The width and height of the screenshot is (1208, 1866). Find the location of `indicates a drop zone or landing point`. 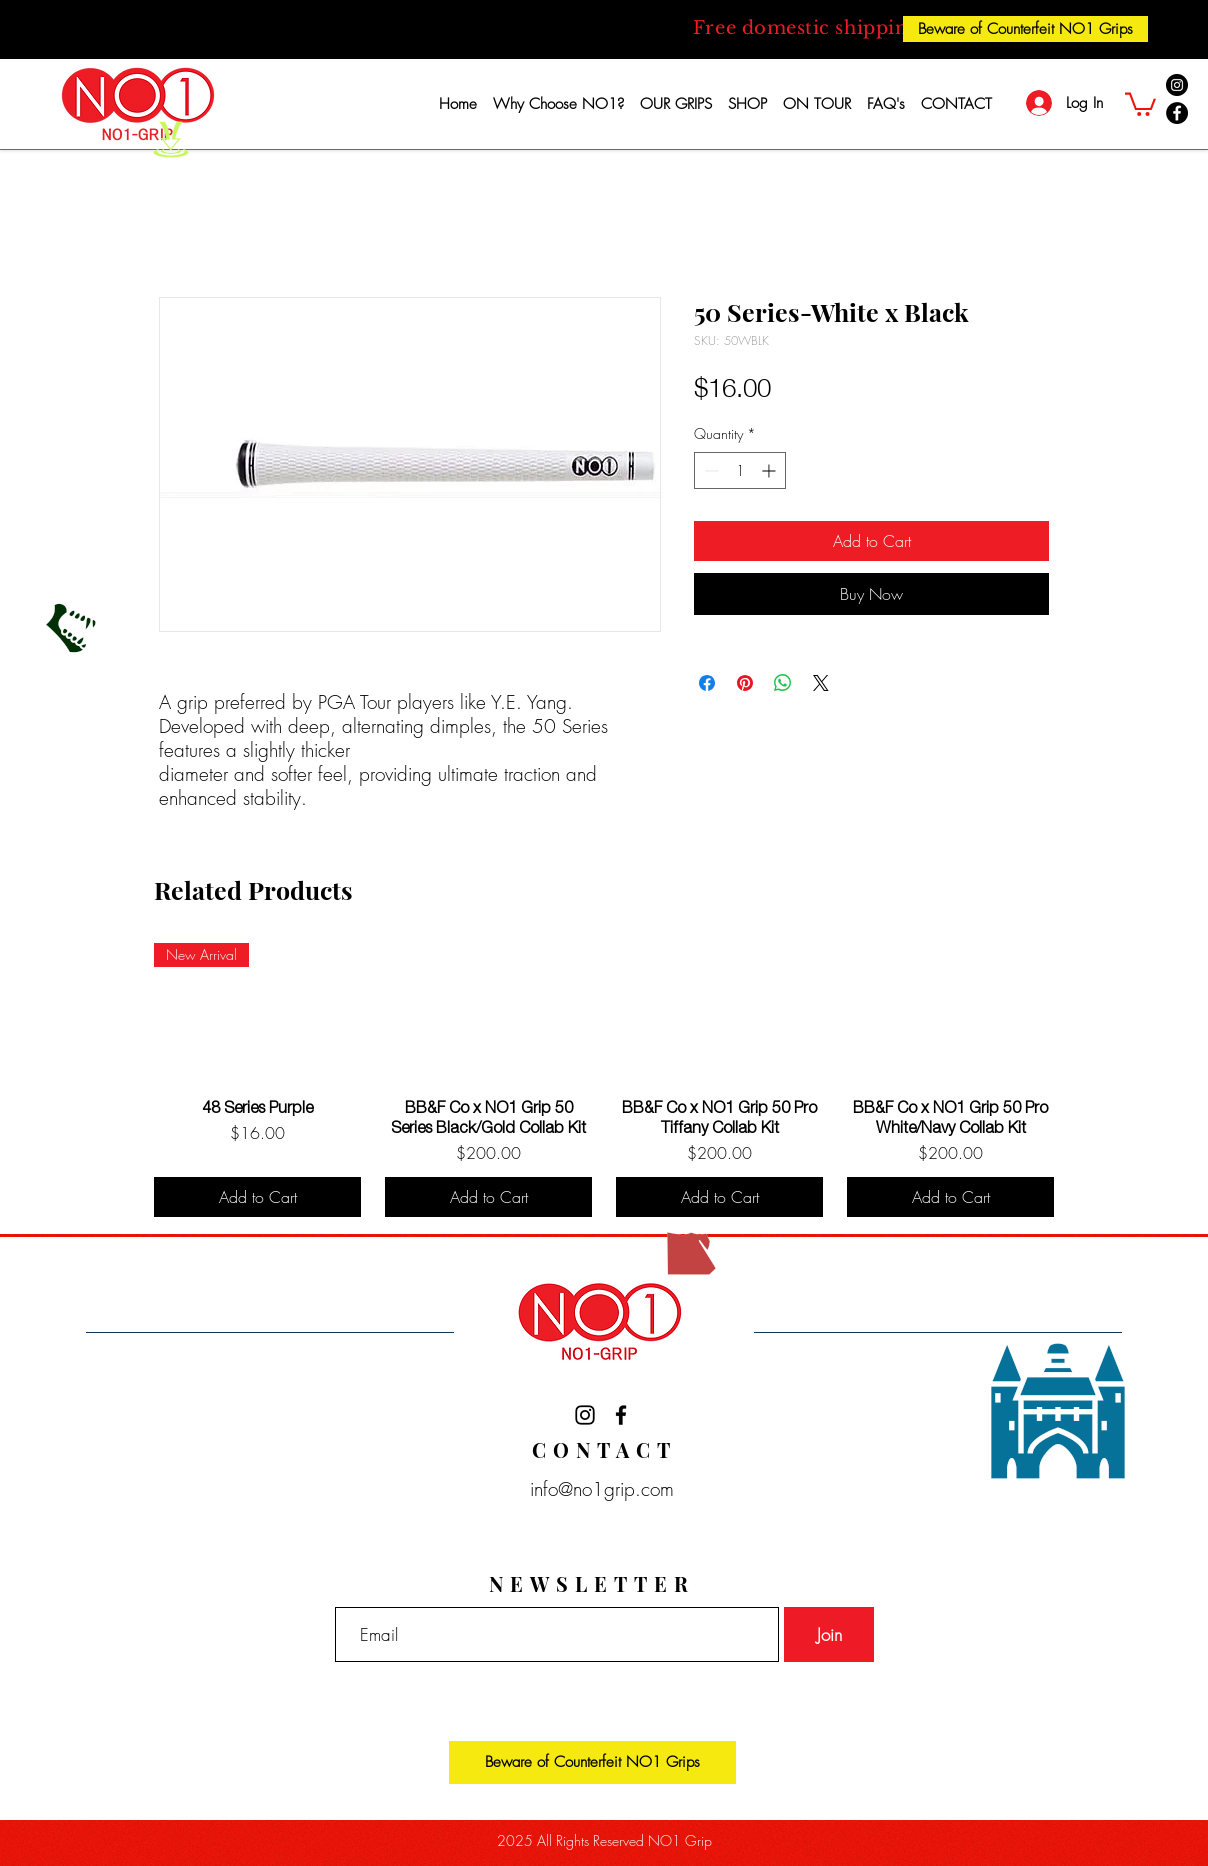

indicates a drop zone or landing point is located at coordinates (171, 140).